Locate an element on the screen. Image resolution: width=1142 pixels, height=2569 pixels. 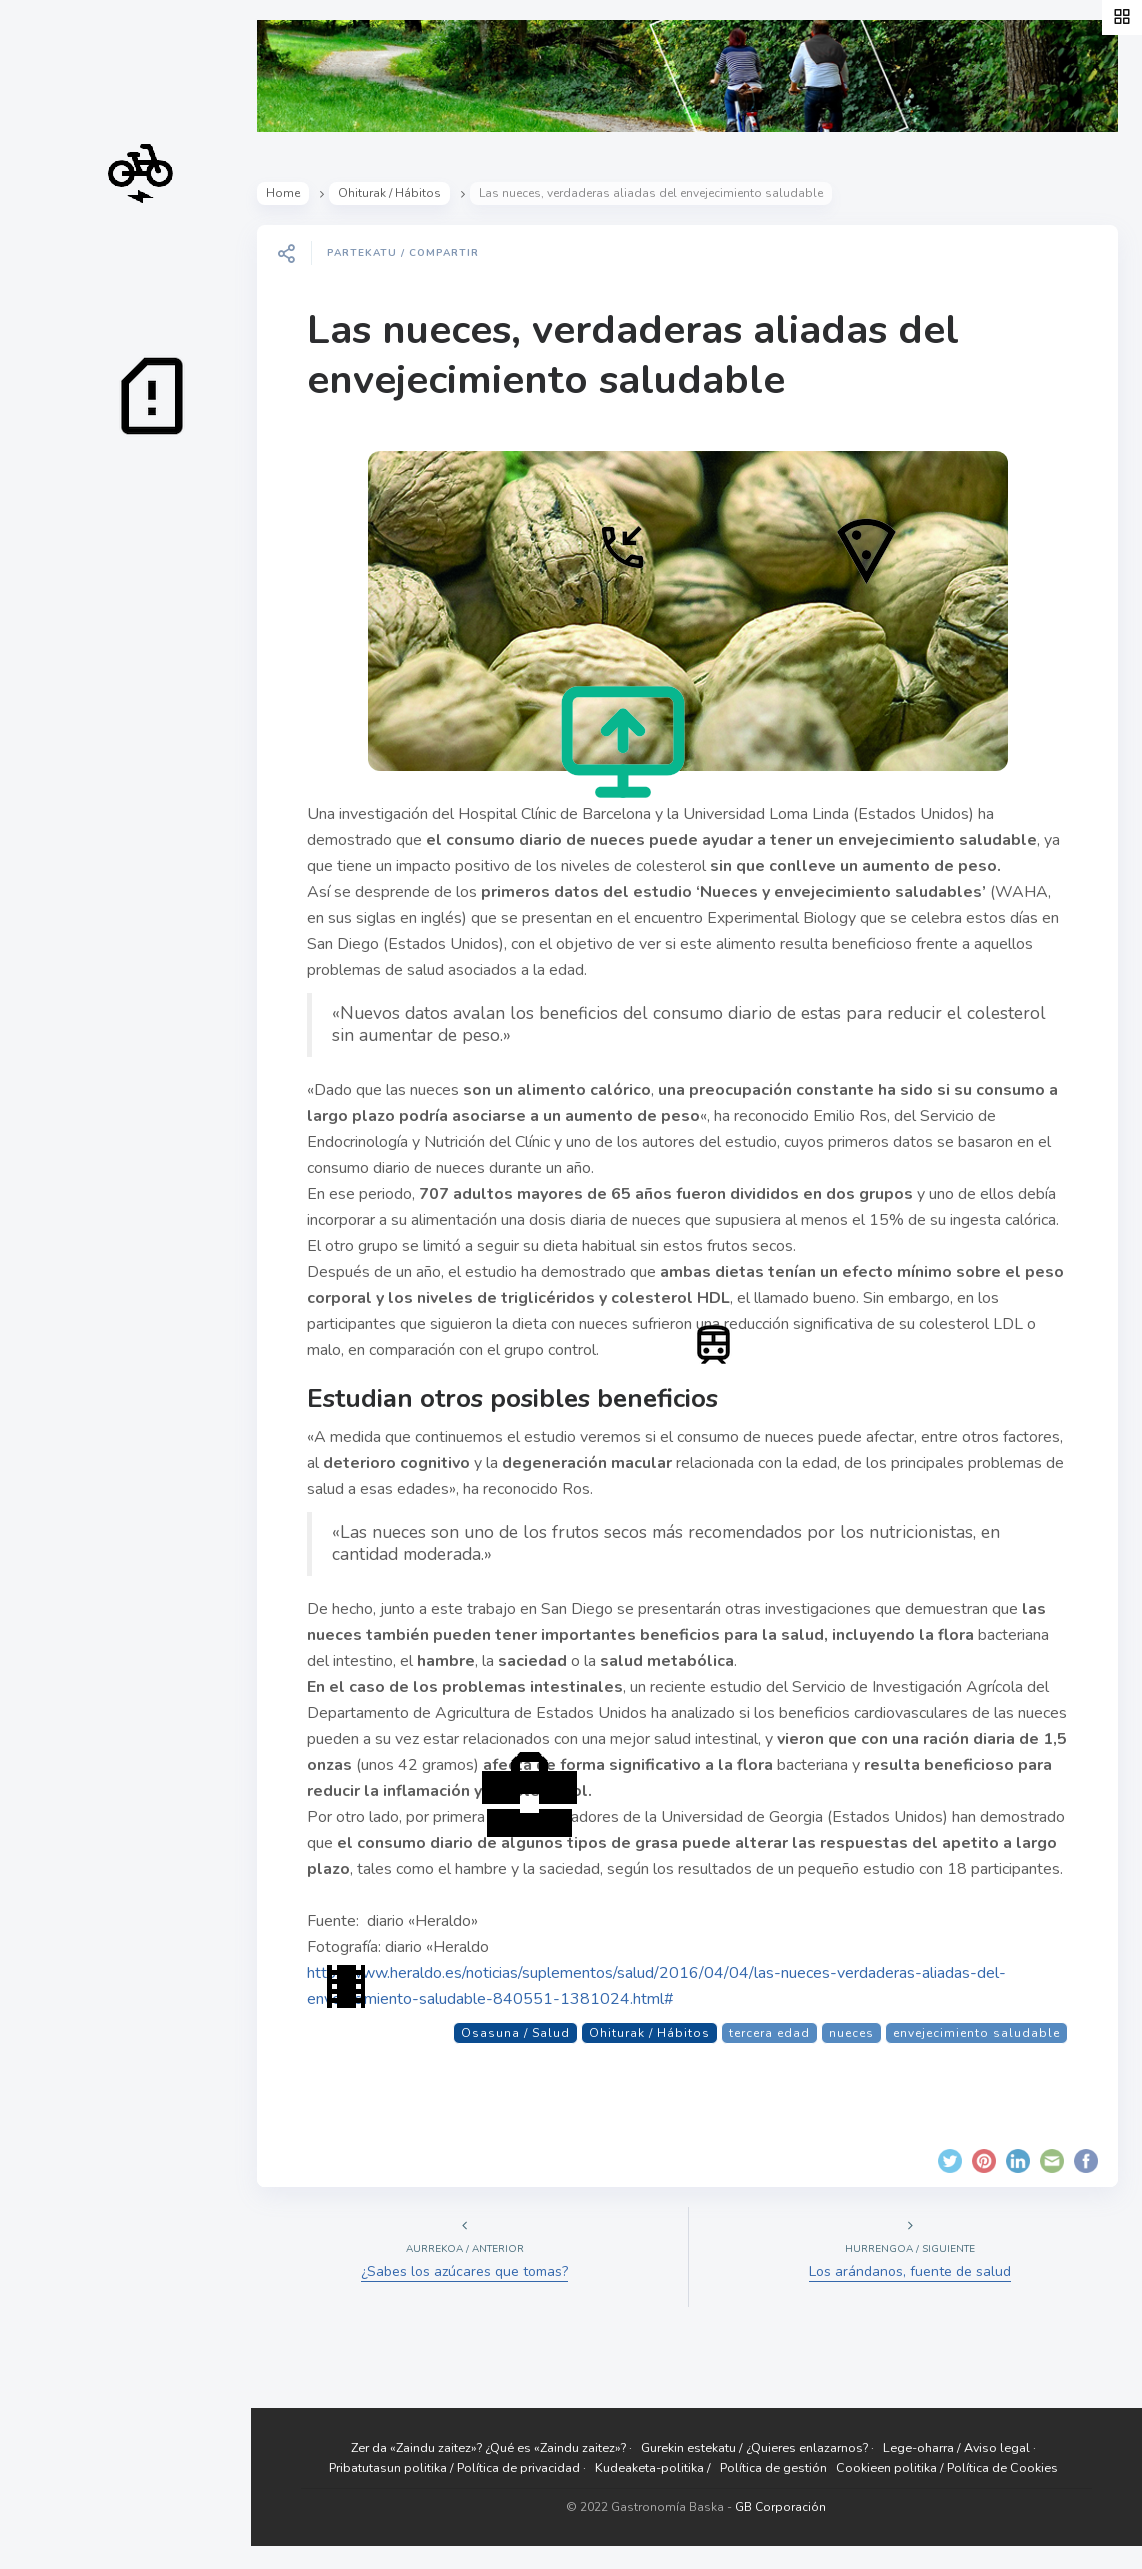
find nearby pizza restaurants is located at coordinates (866, 551).